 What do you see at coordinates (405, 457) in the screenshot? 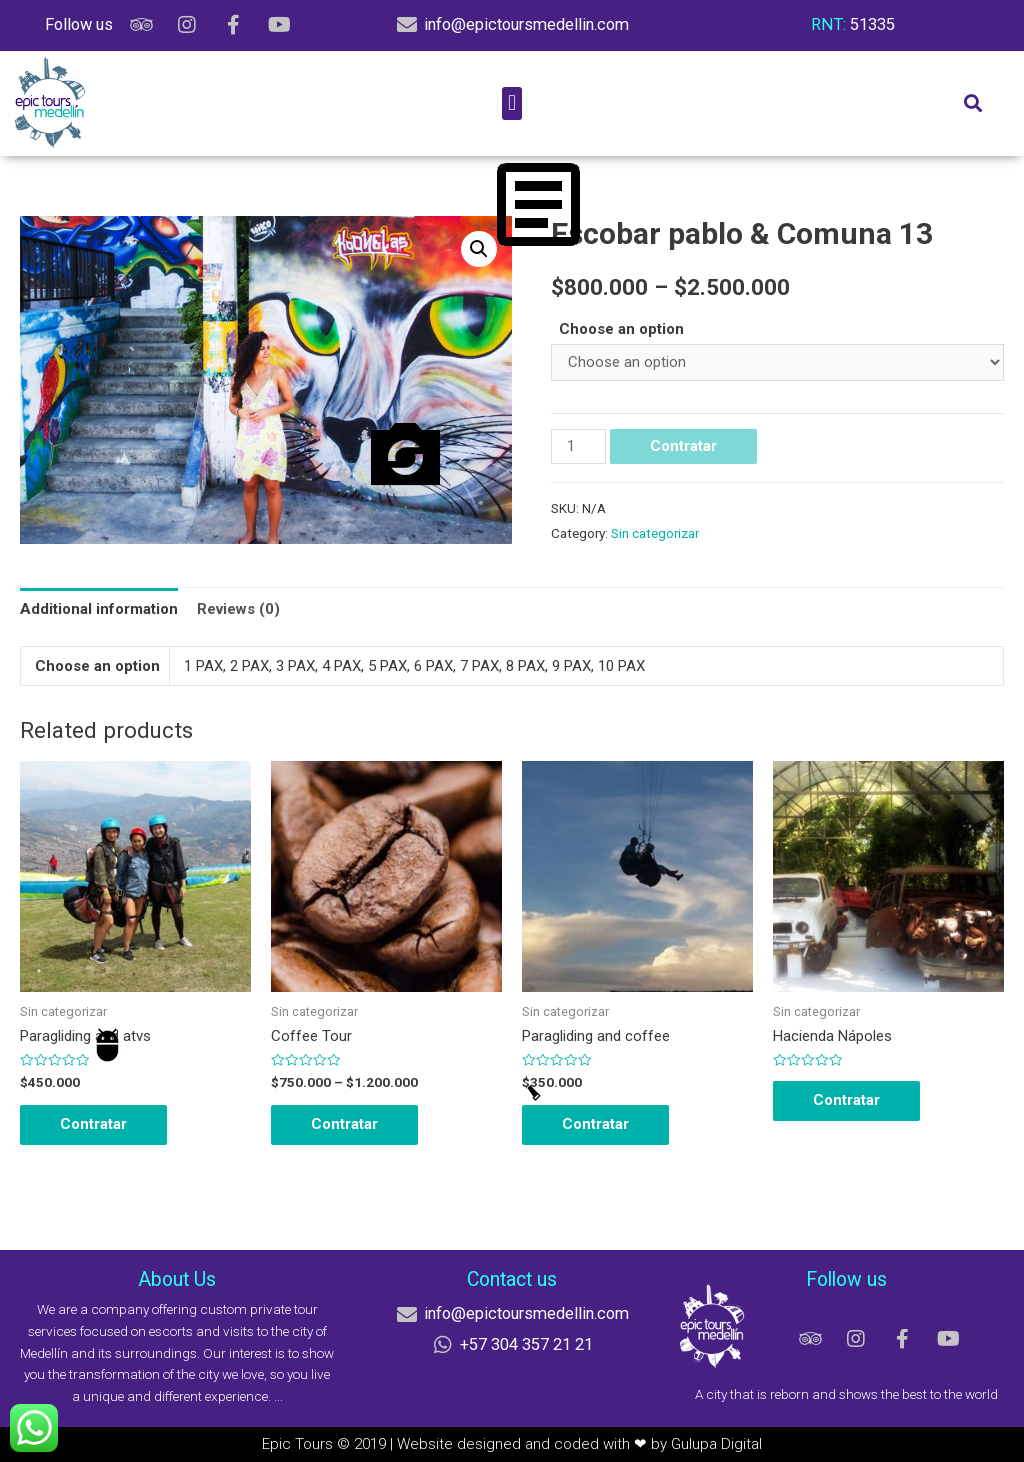
I see `switch to party mode camera filter` at bounding box center [405, 457].